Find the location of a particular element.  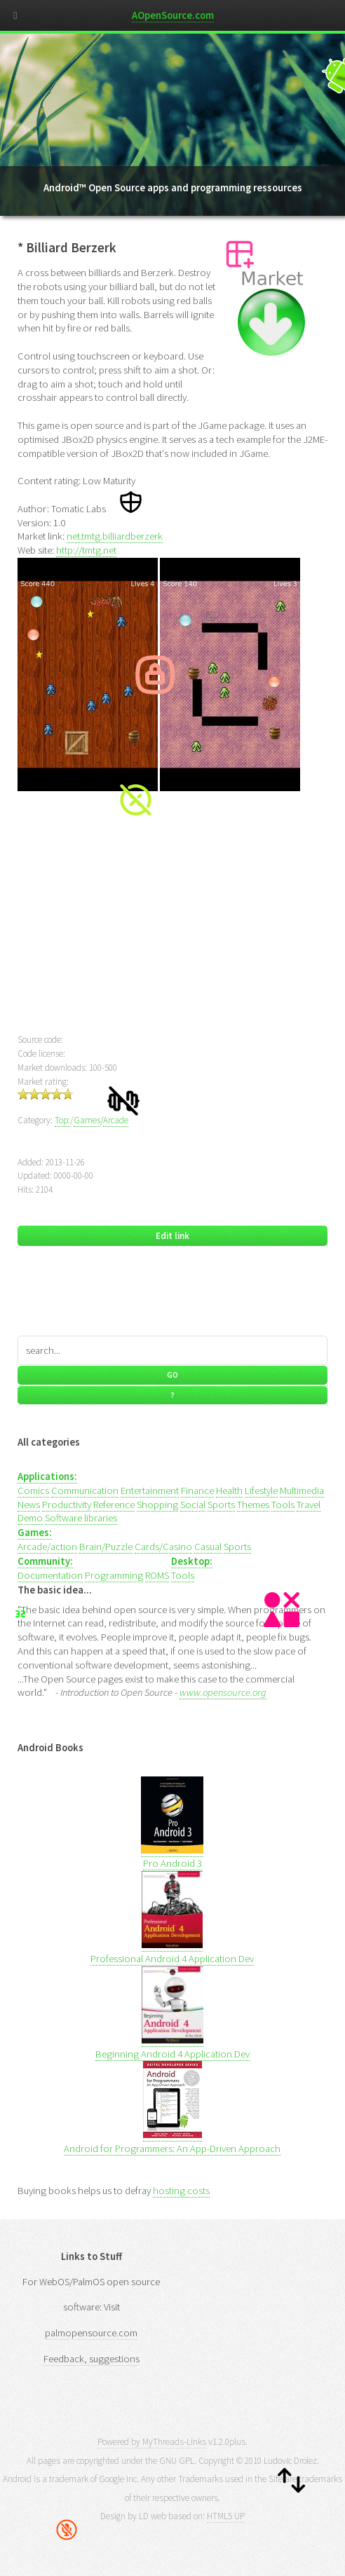

switch the order of items vertically is located at coordinates (291, 2480).